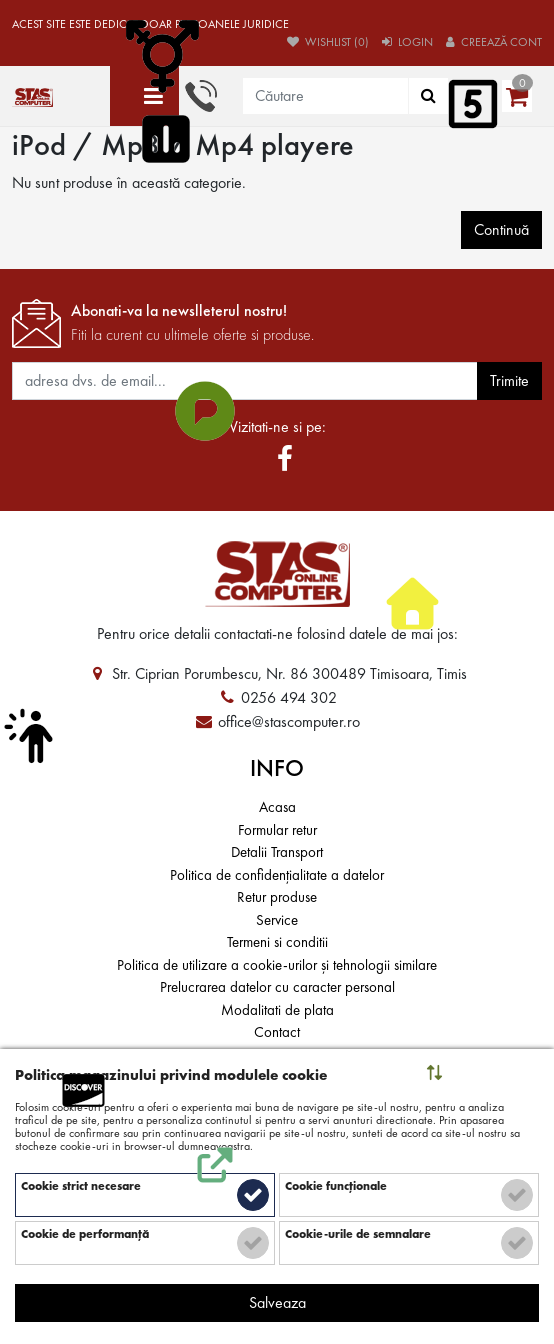  I want to click on indicates transgender identity or gender diversity, so click(162, 56).